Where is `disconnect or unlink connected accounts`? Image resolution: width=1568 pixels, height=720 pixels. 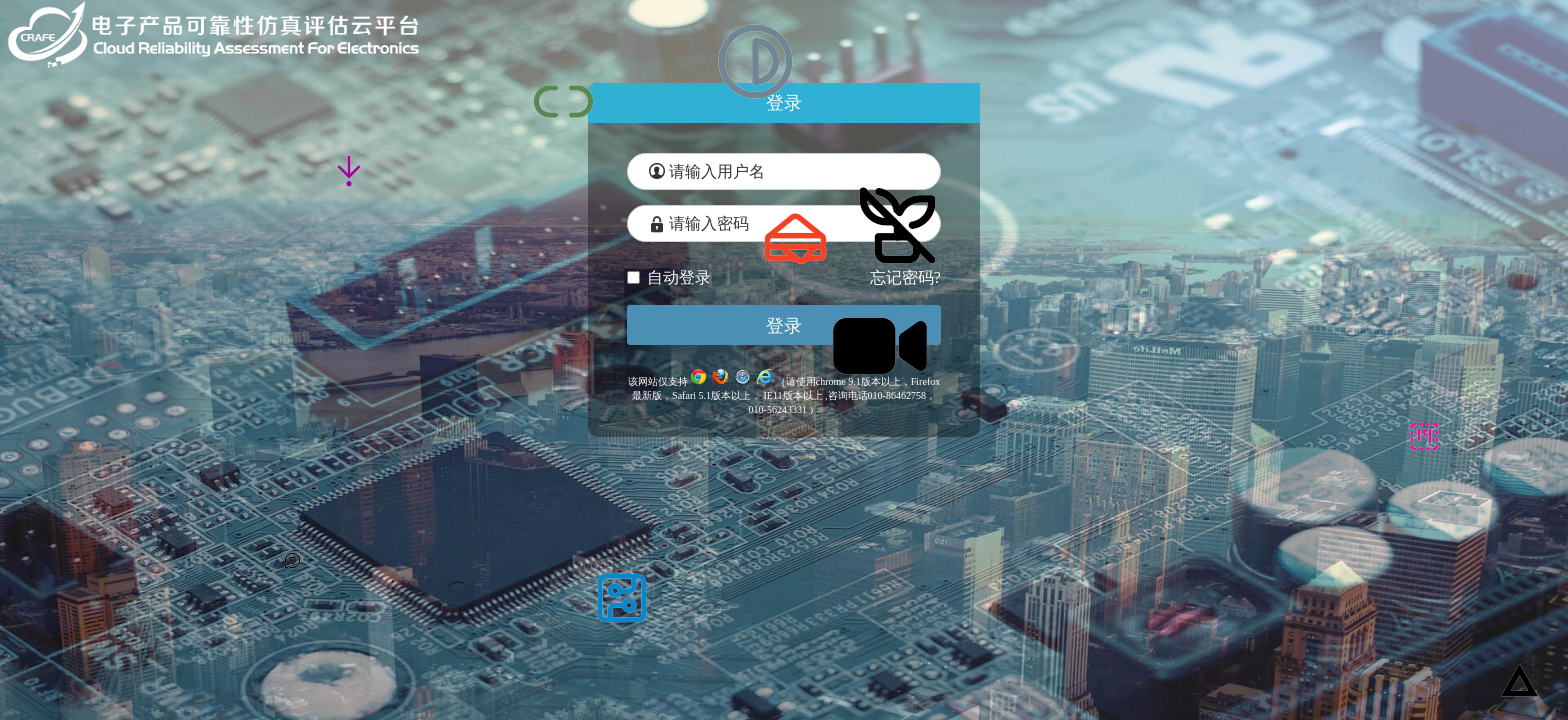 disconnect or unlink connected accounts is located at coordinates (563, 101).